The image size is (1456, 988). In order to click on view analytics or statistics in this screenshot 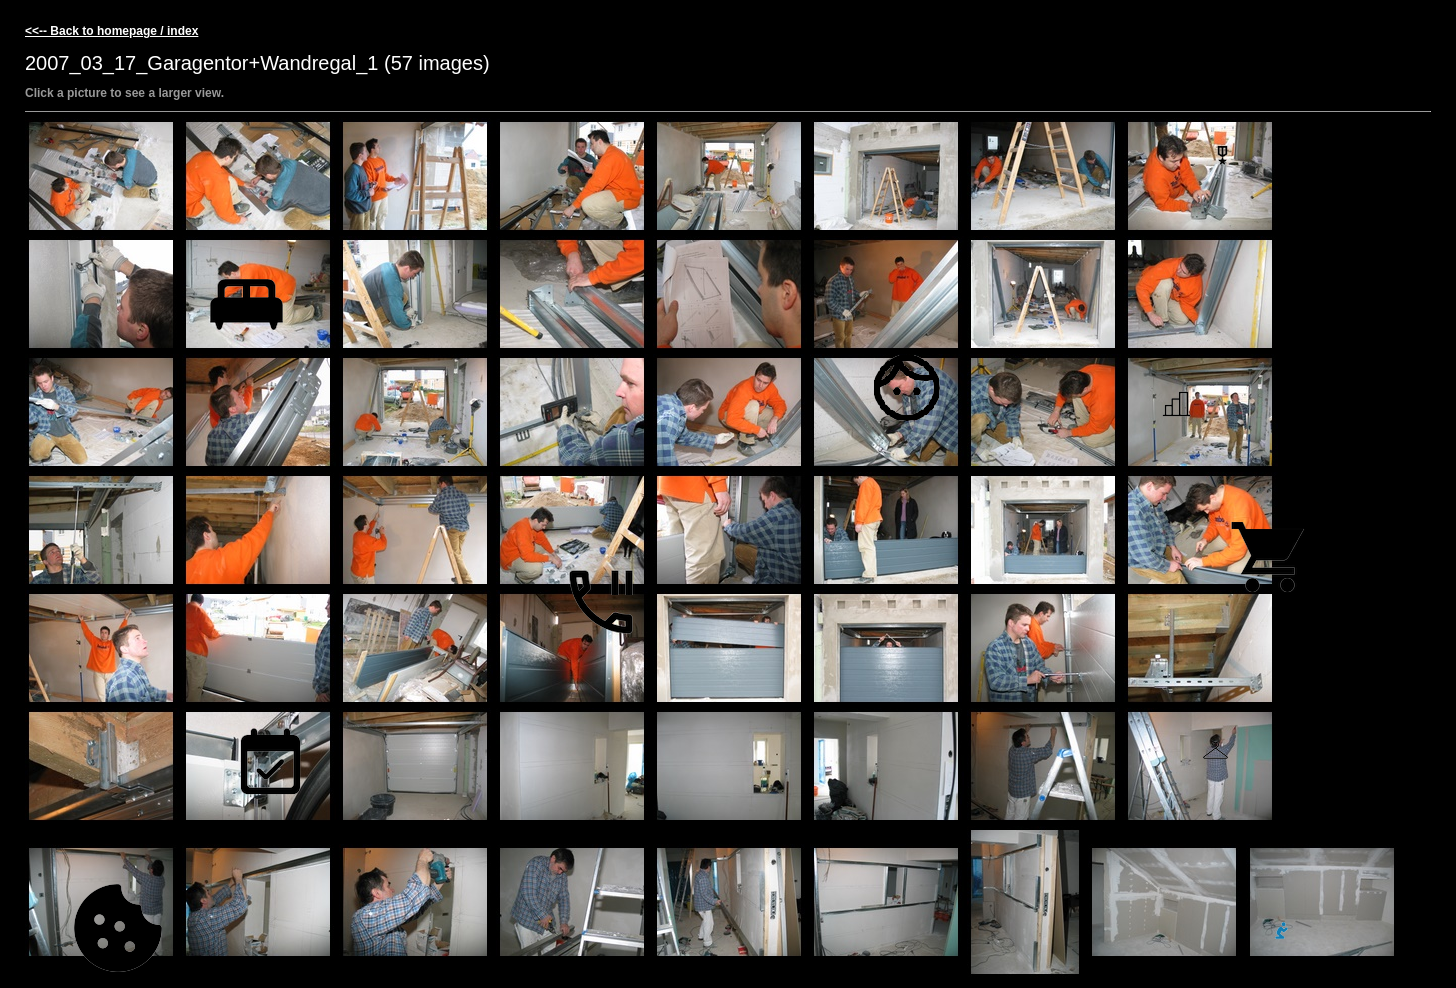, I will do `click(1176, 404)`.